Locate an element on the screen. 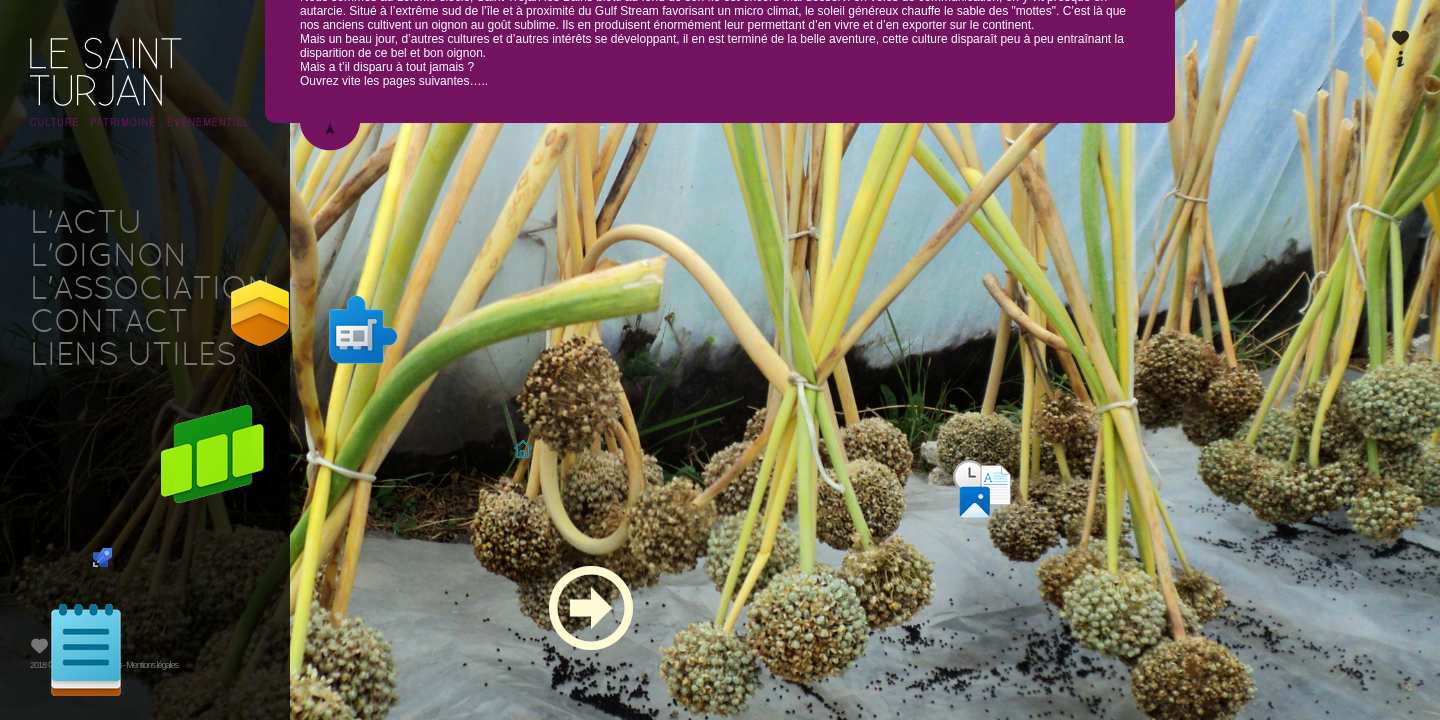 Image resolution: width=1440 pixels, height=720 pixels. navigate to the next item or screen is located at coordinates (591, 608).